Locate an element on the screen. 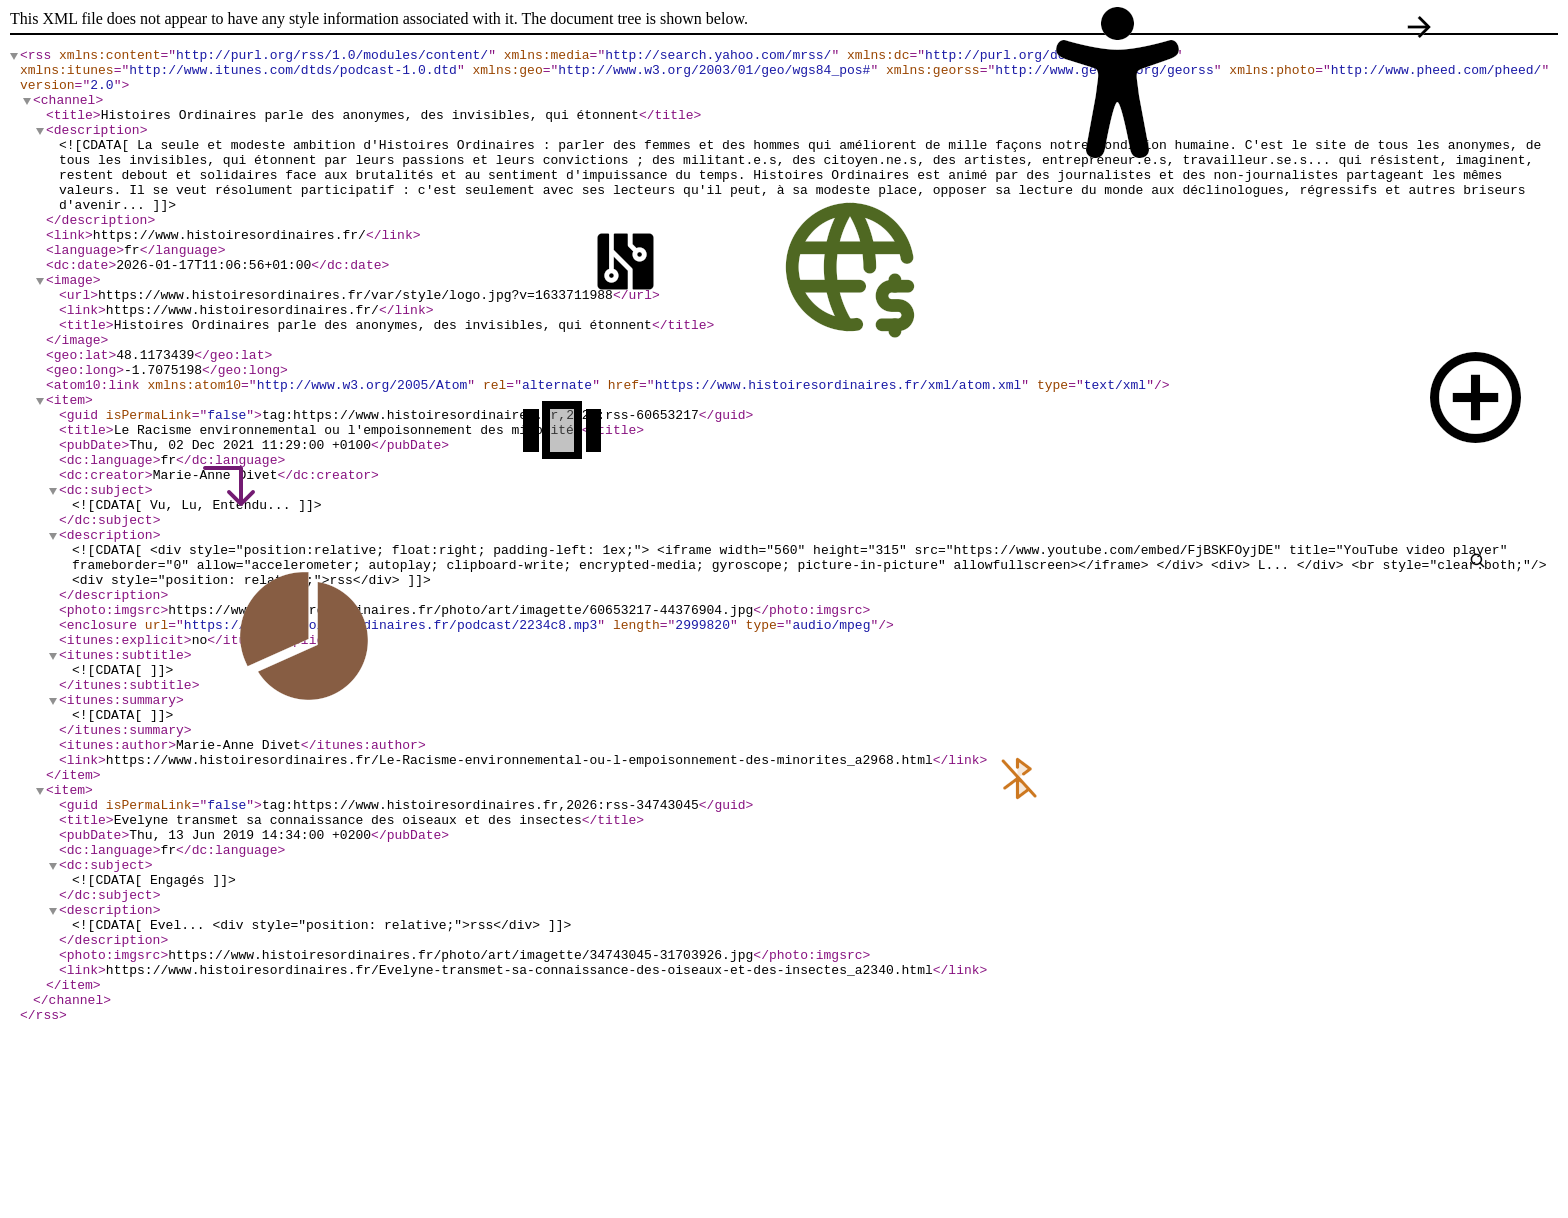 The image size is (1568, 1218). search for content or items is located at coordinates (1477, 560).